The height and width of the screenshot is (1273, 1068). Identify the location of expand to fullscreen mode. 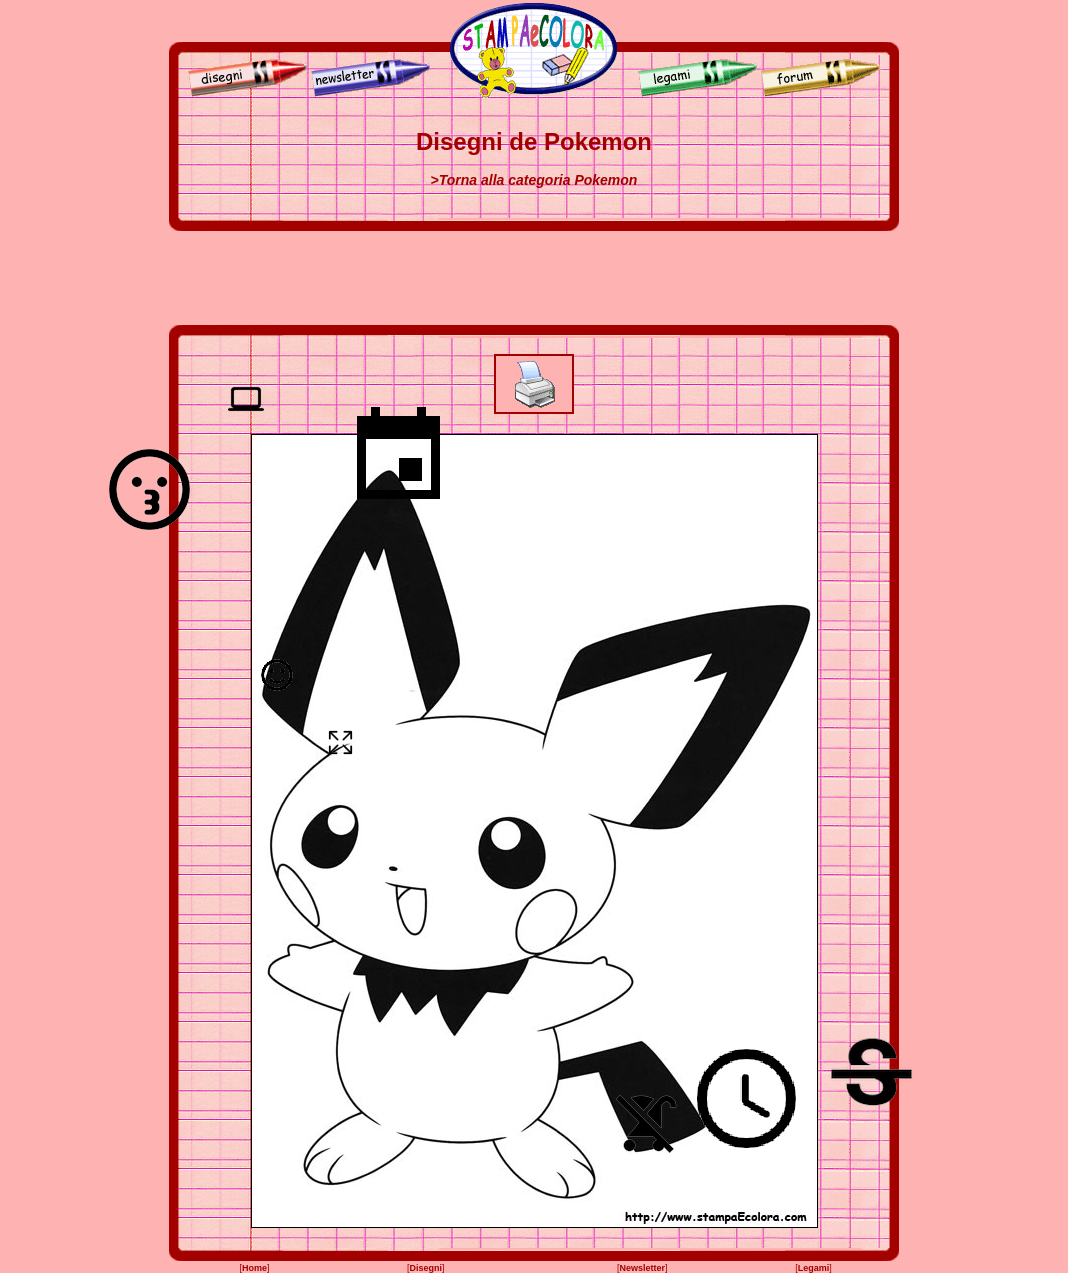
(340, 742).